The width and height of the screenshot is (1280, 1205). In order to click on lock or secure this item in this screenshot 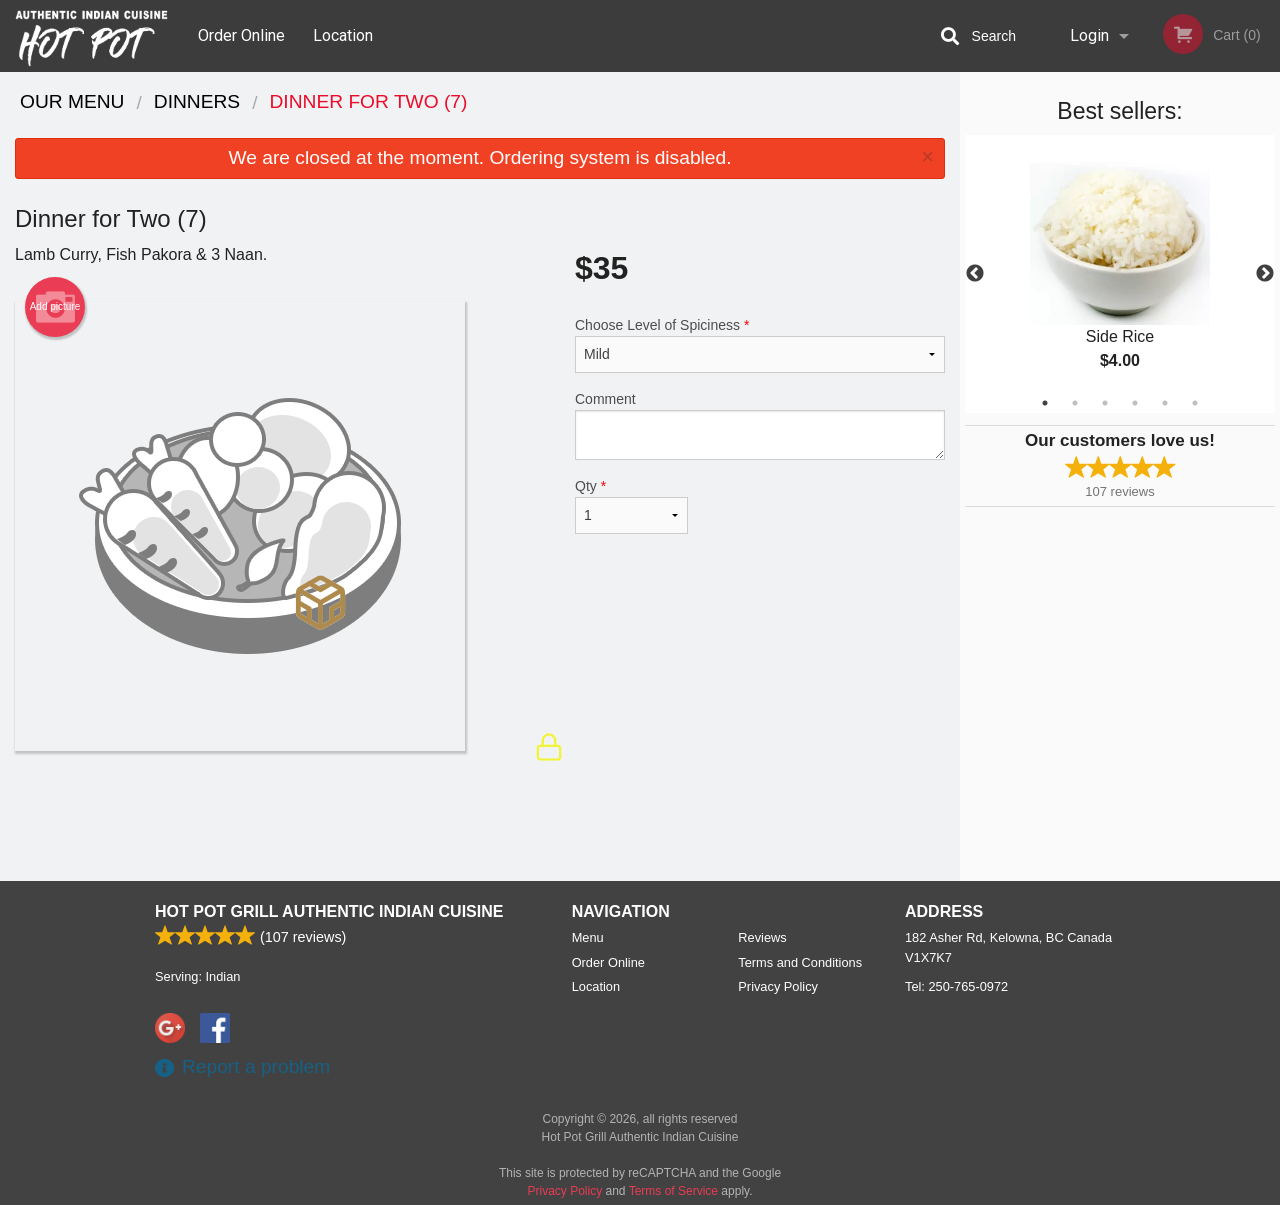, I will do `click(549, 747)`.